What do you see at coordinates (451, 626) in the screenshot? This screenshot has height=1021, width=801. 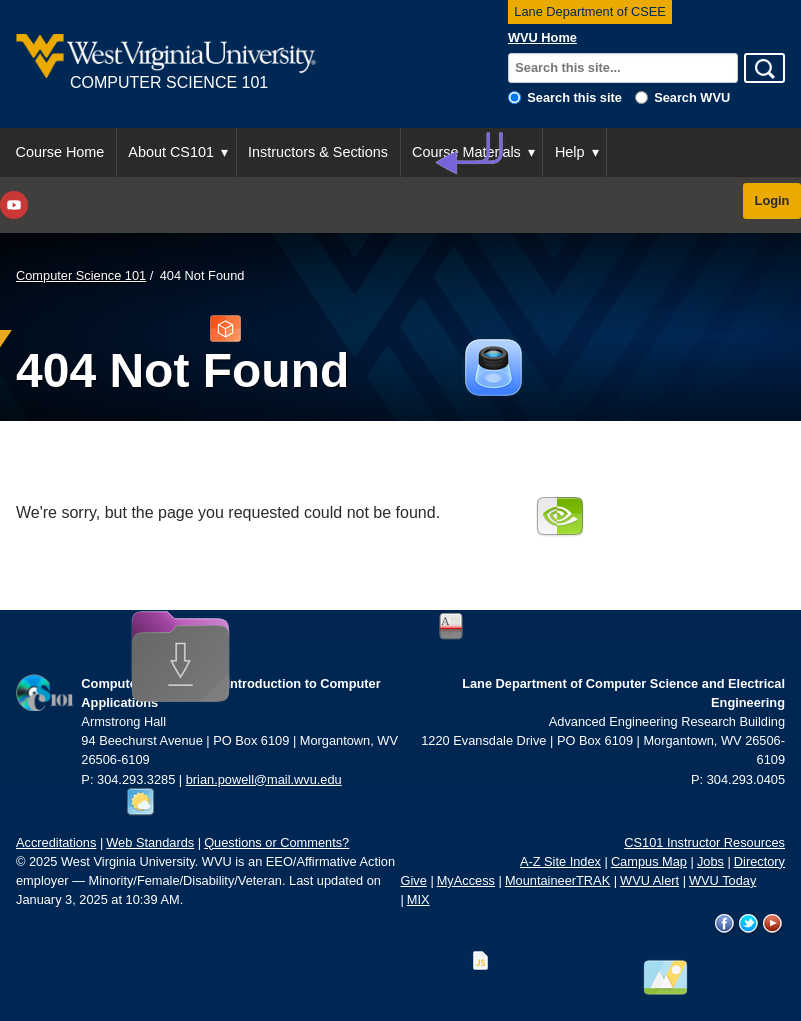 I see `open document scanner app` at bounding box center [451, 626].